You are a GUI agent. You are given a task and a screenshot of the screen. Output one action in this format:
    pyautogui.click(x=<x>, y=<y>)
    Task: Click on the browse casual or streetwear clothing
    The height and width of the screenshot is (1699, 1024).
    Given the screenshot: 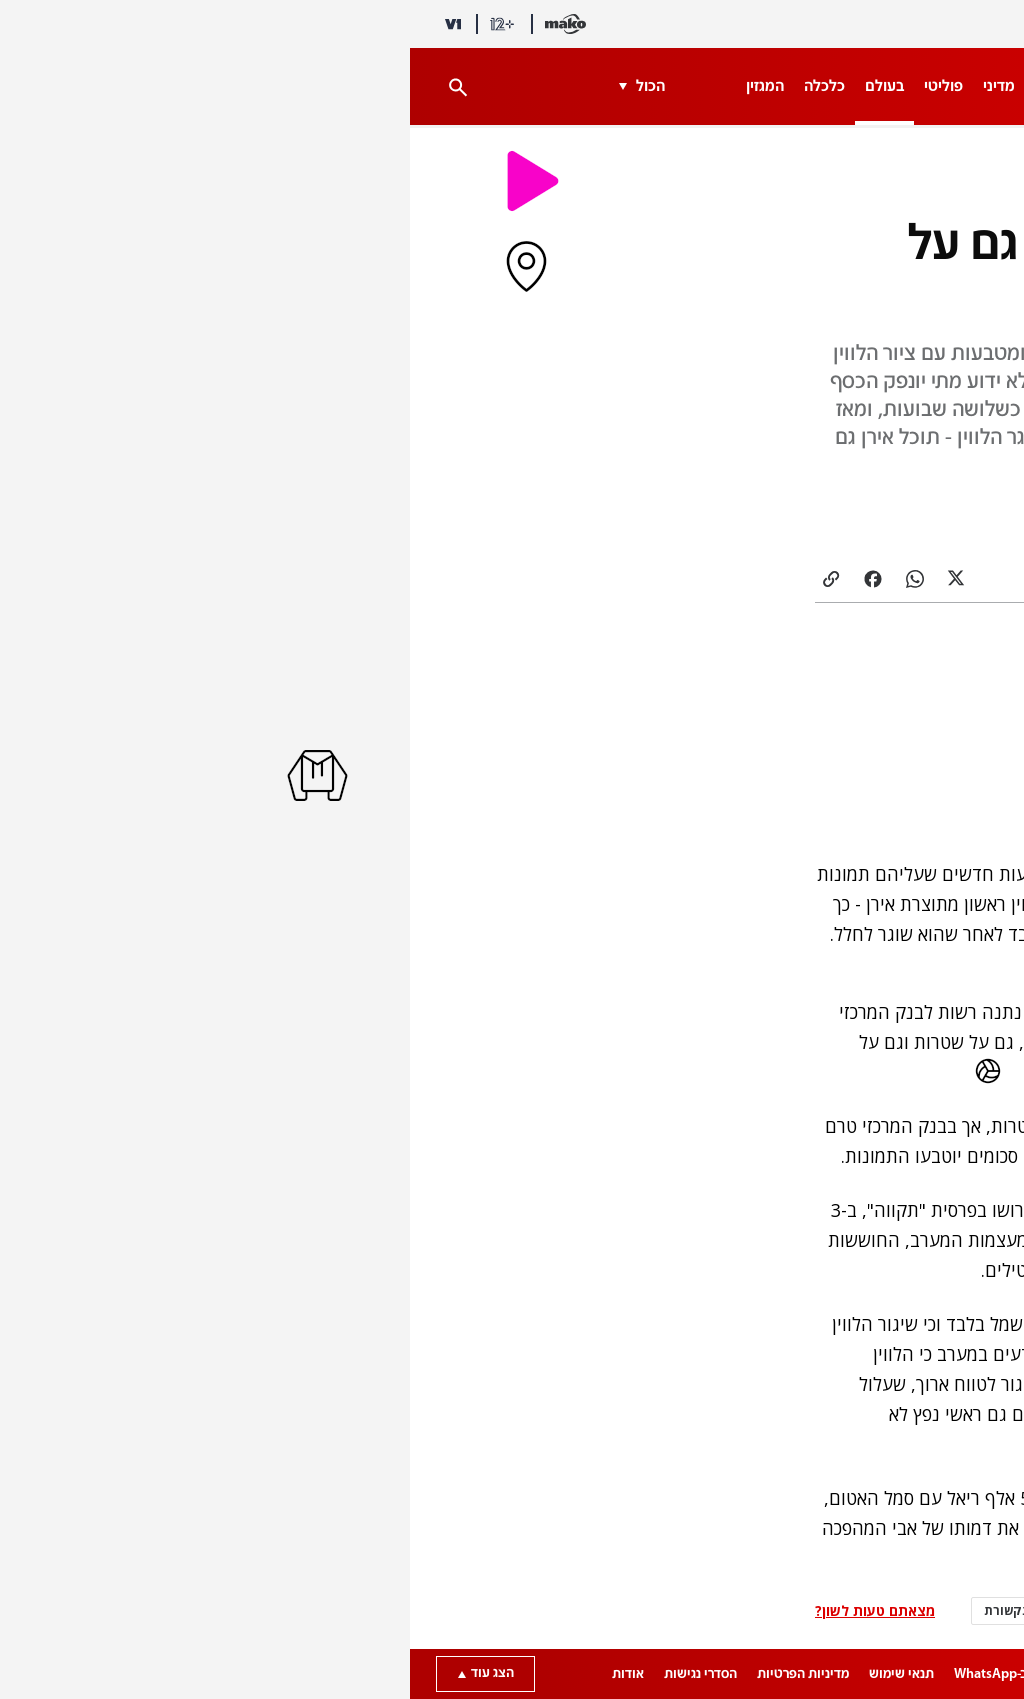 What is the action you would take?
    pyautogui.click(x=317, y=775)
    